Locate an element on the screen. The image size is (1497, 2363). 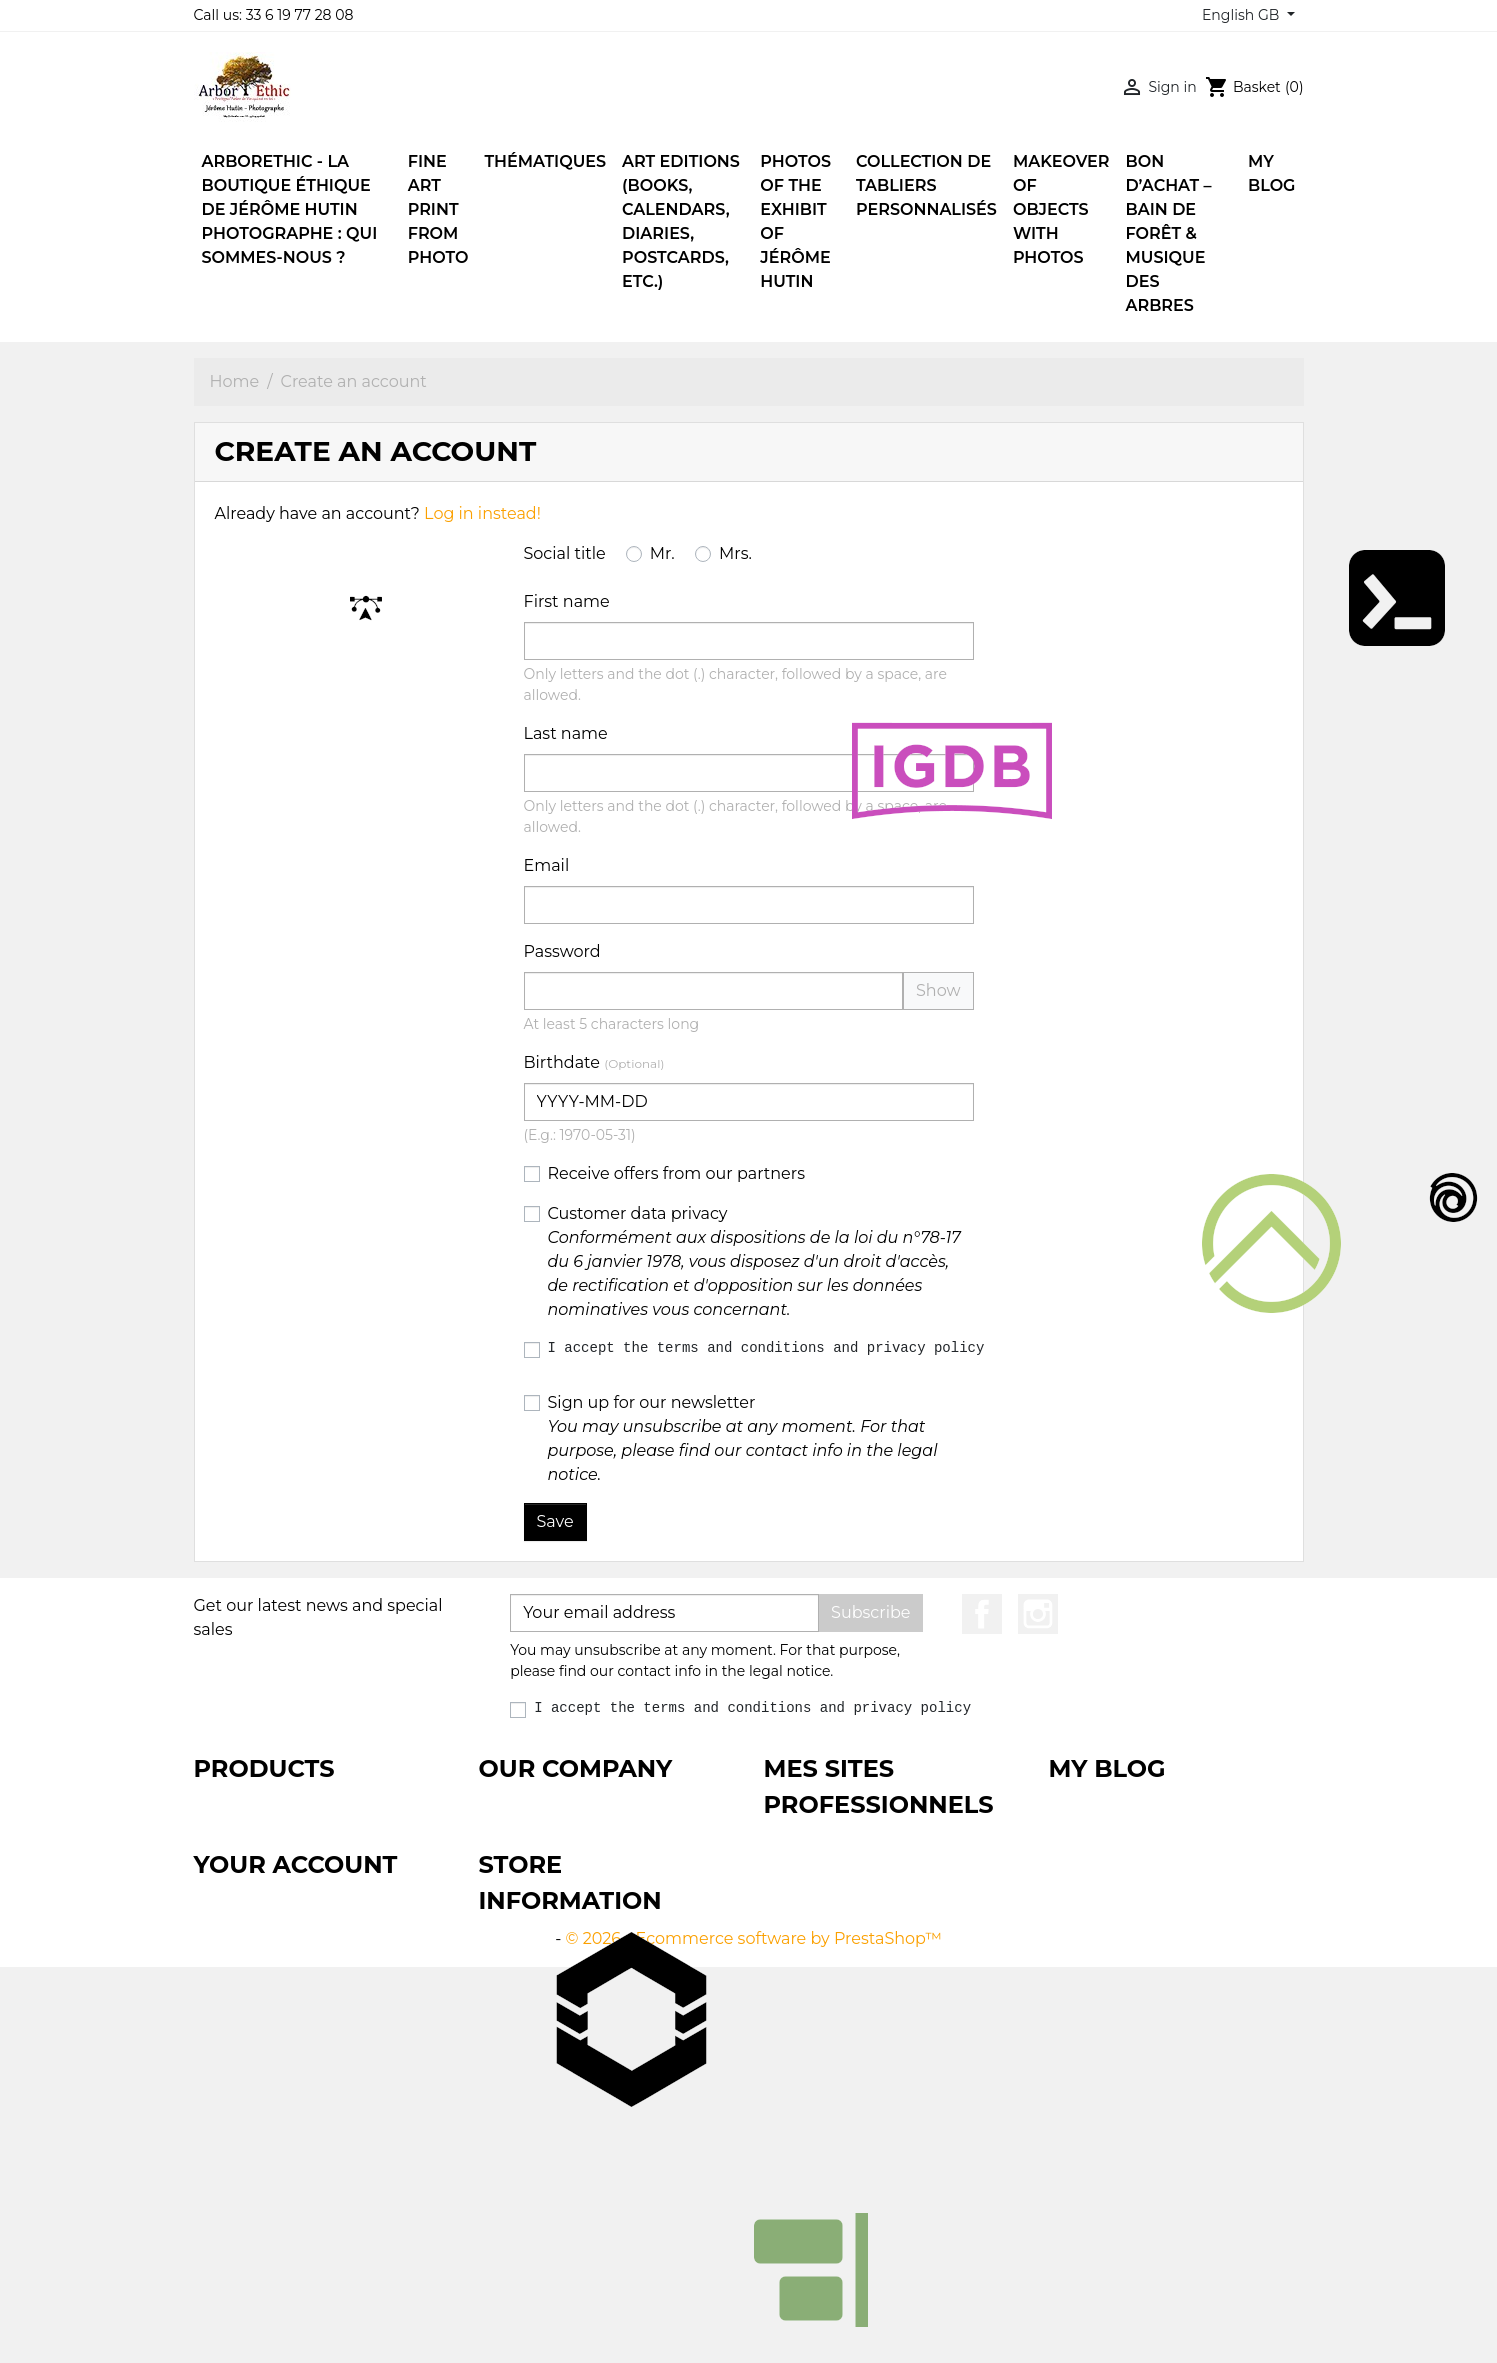
SVGtrace logo is located at coordinates (366, 608).